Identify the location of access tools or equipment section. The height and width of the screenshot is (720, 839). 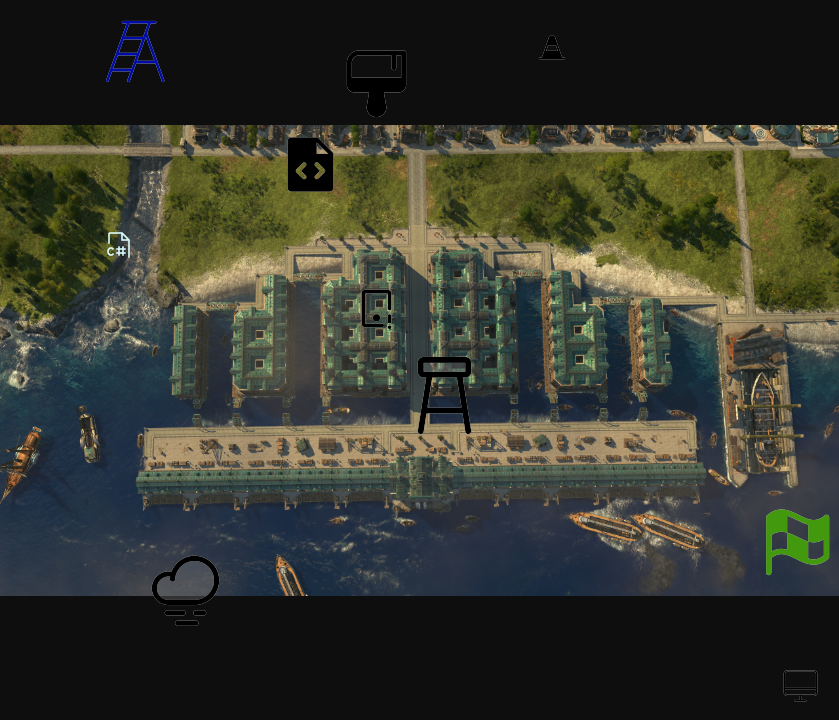
(136, 51).